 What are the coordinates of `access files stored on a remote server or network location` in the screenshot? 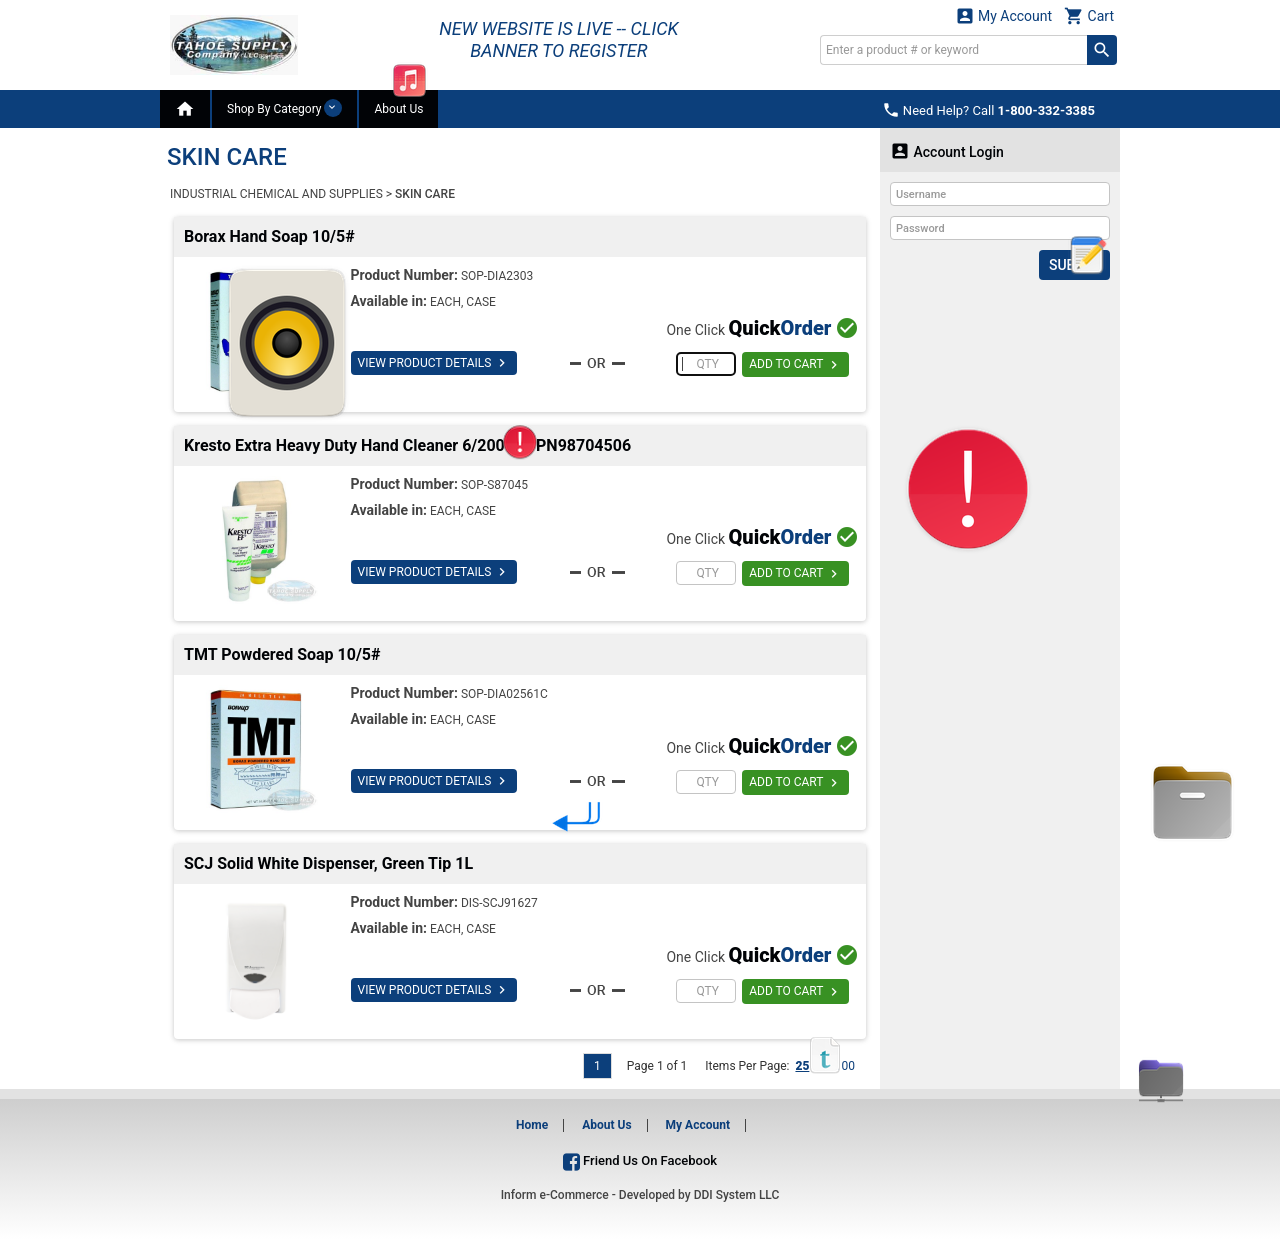 It's located at (1161, 1080).